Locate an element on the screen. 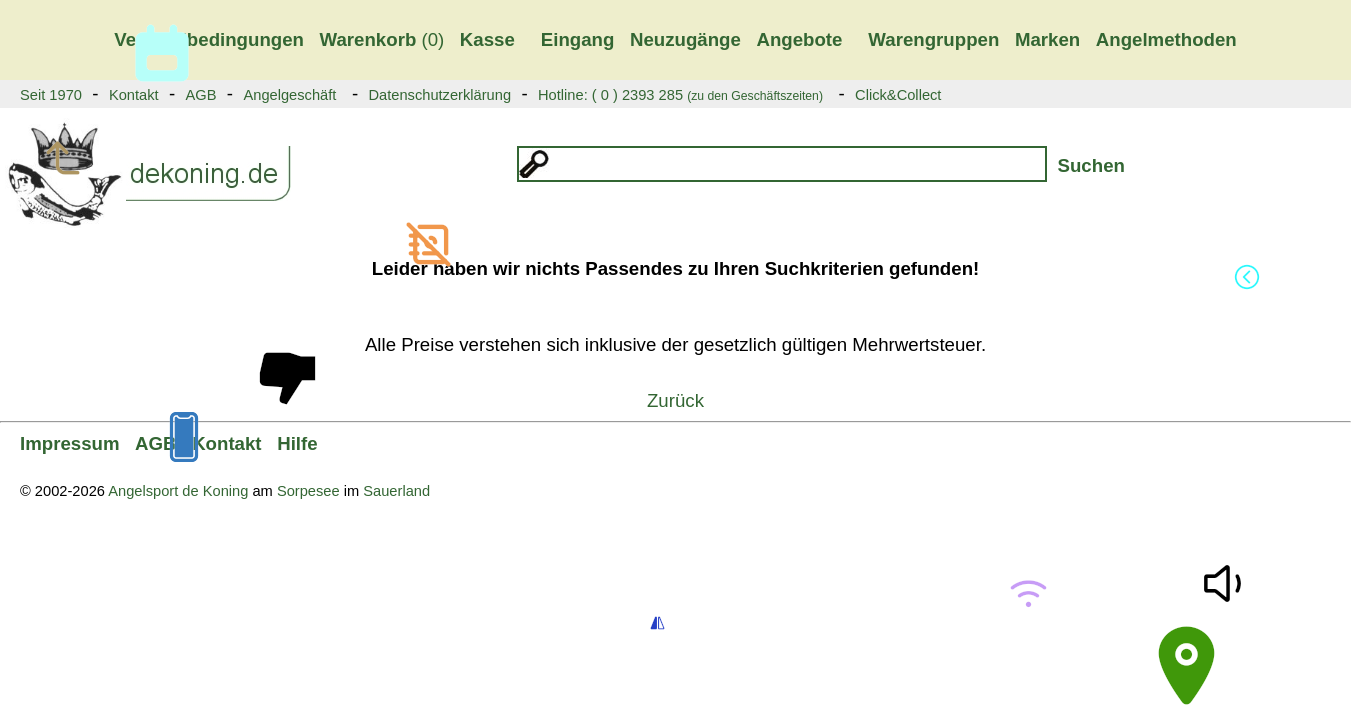 The width and height of the screenshot is (1351, 720). dislike or downvote content is located at coordinates (287, 378).